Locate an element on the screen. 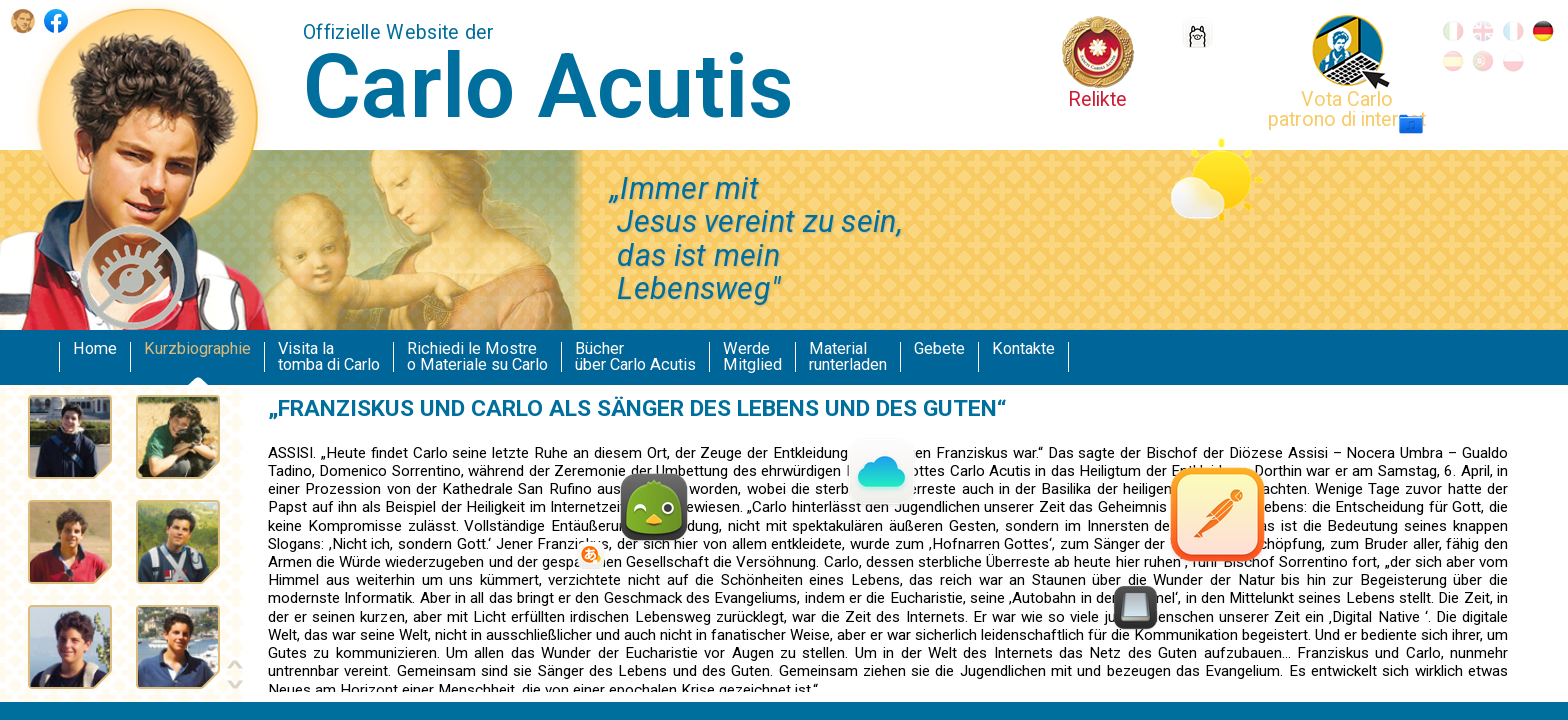  open choqok microblogging client is located at coordinates (654, 507).